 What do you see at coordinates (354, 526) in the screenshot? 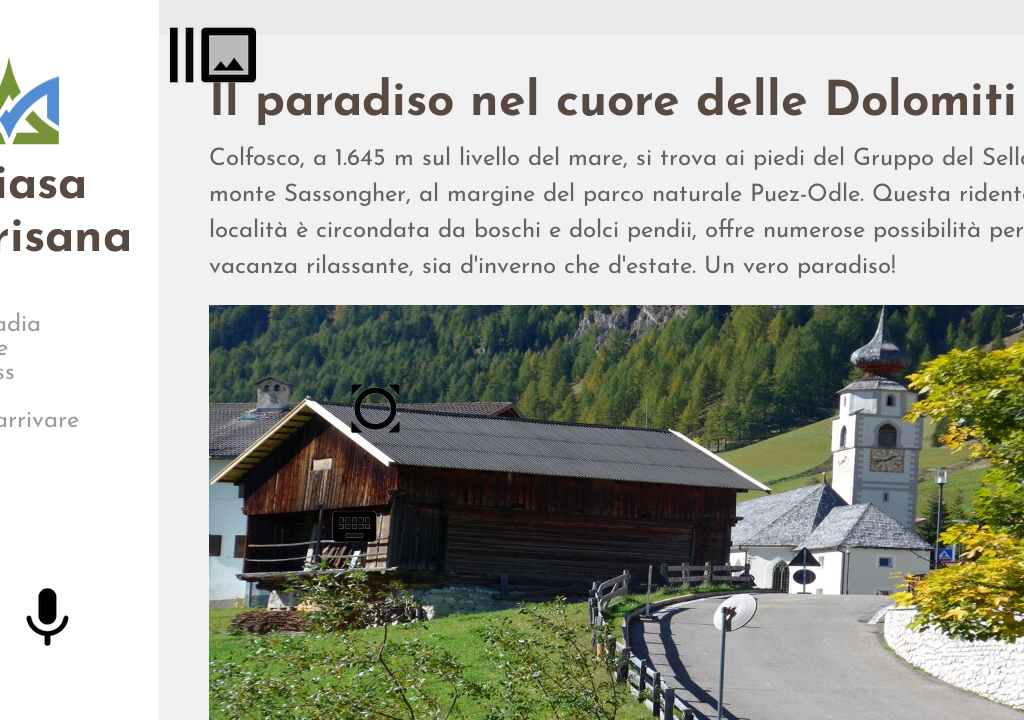
I see `open the on-screen keyboard` at bounding box center [354, 526].